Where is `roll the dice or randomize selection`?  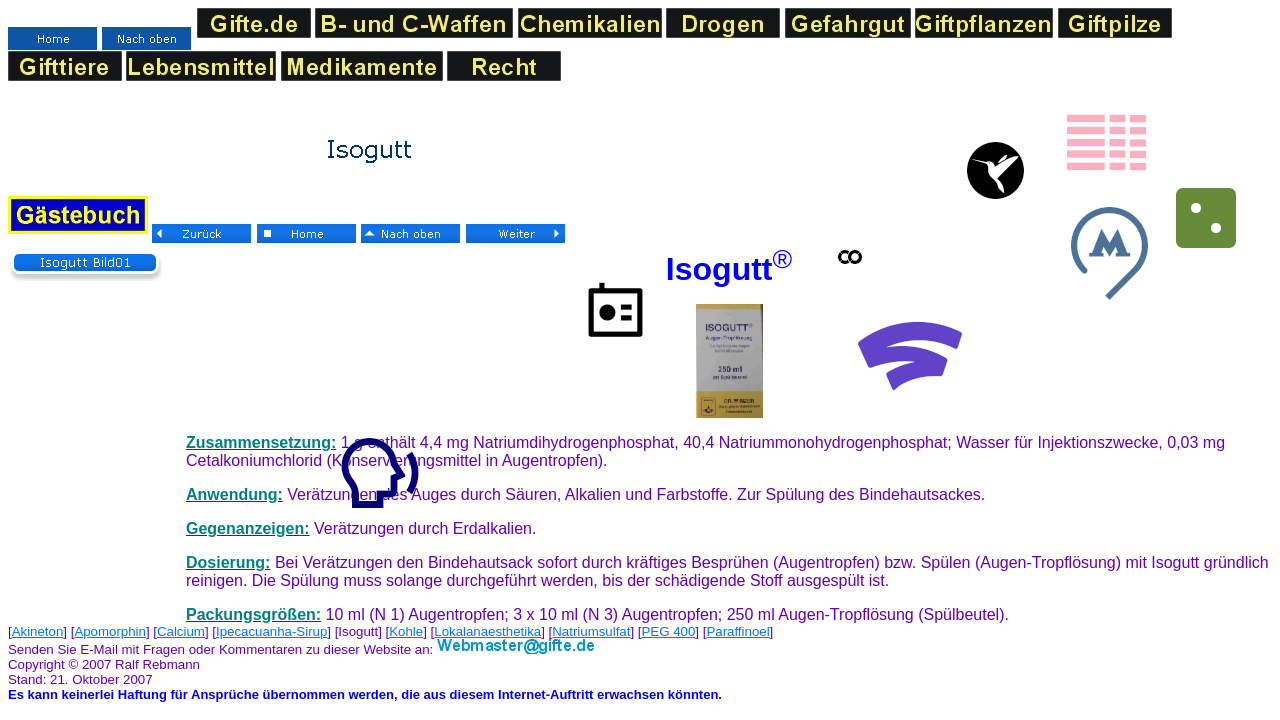 roll the dice or randomize selection is located at coordinates (1206, 218).